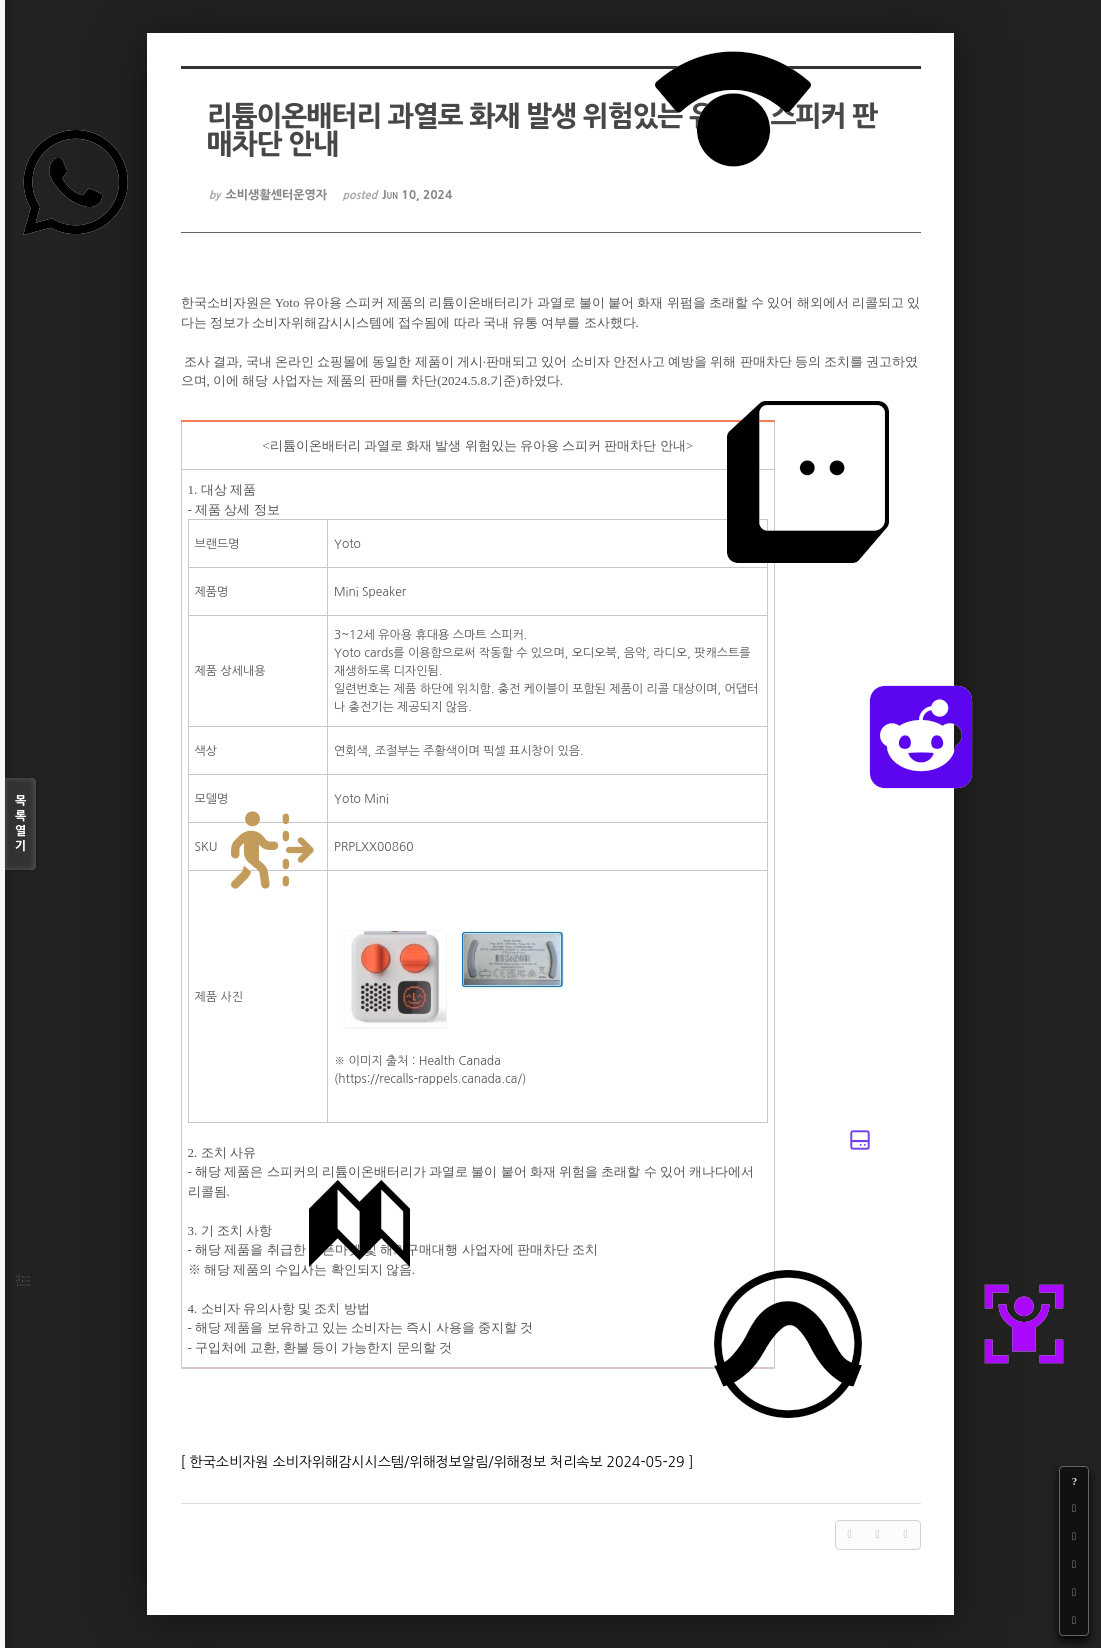  Describe the element at coordinates (75, 182) in the screenshot. I see `open whatsapp messaging app` at that location.